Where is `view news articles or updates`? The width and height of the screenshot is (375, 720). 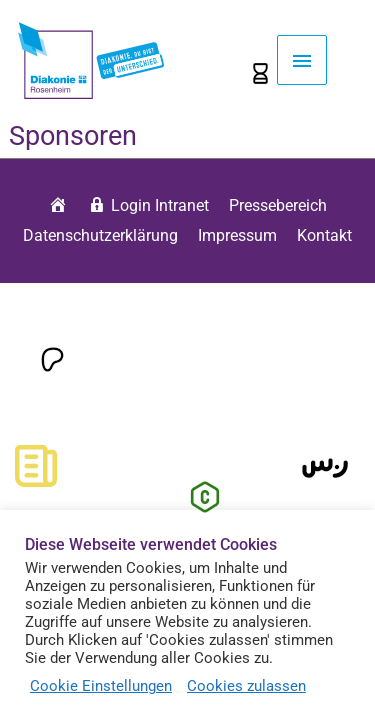 view news articles or updates is located at coordinates (36, 466).